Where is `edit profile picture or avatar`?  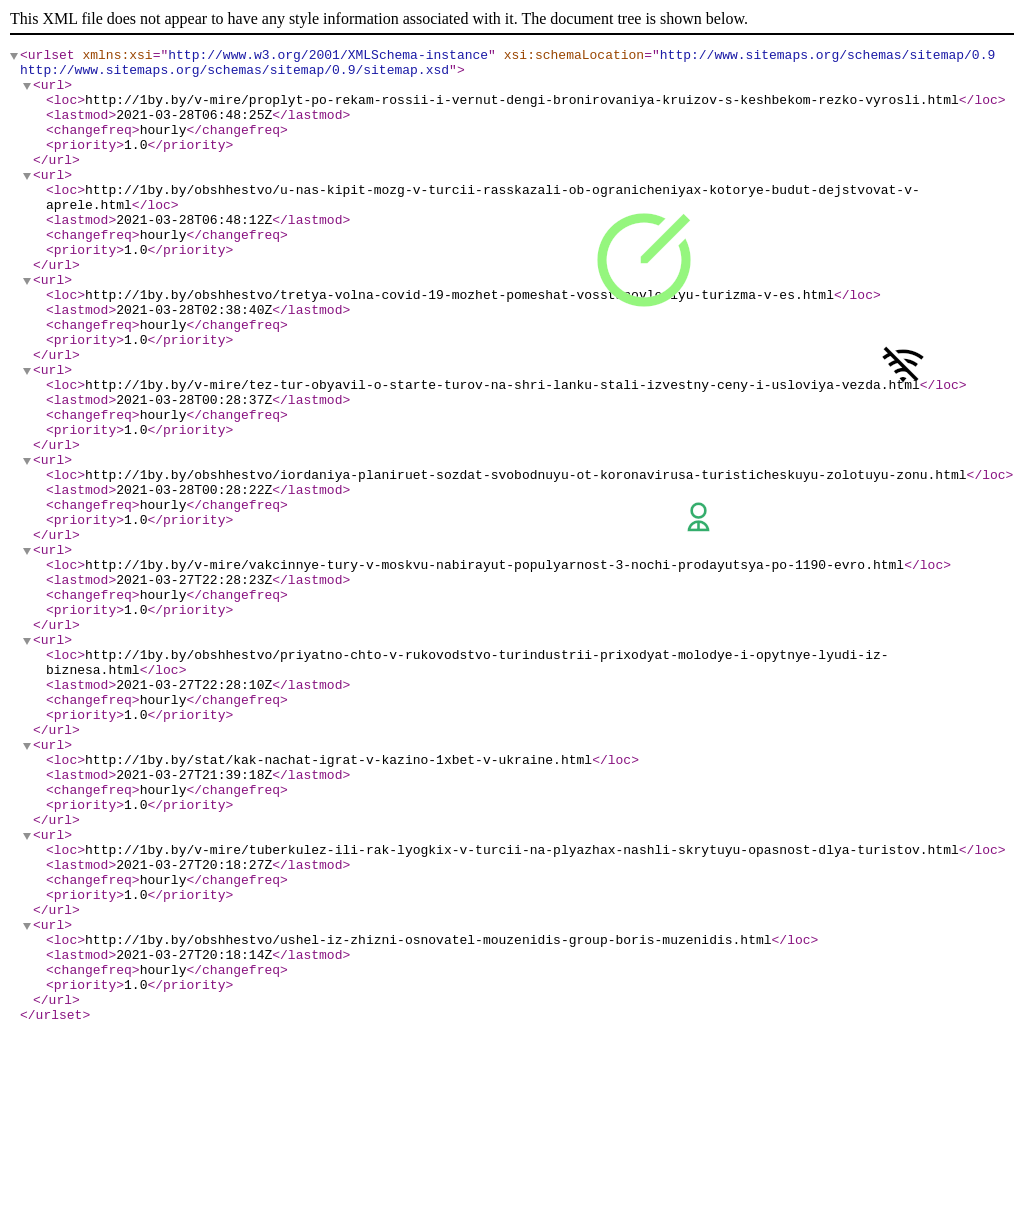
edit profile picture or avatar is located at coordinates (644, 260).